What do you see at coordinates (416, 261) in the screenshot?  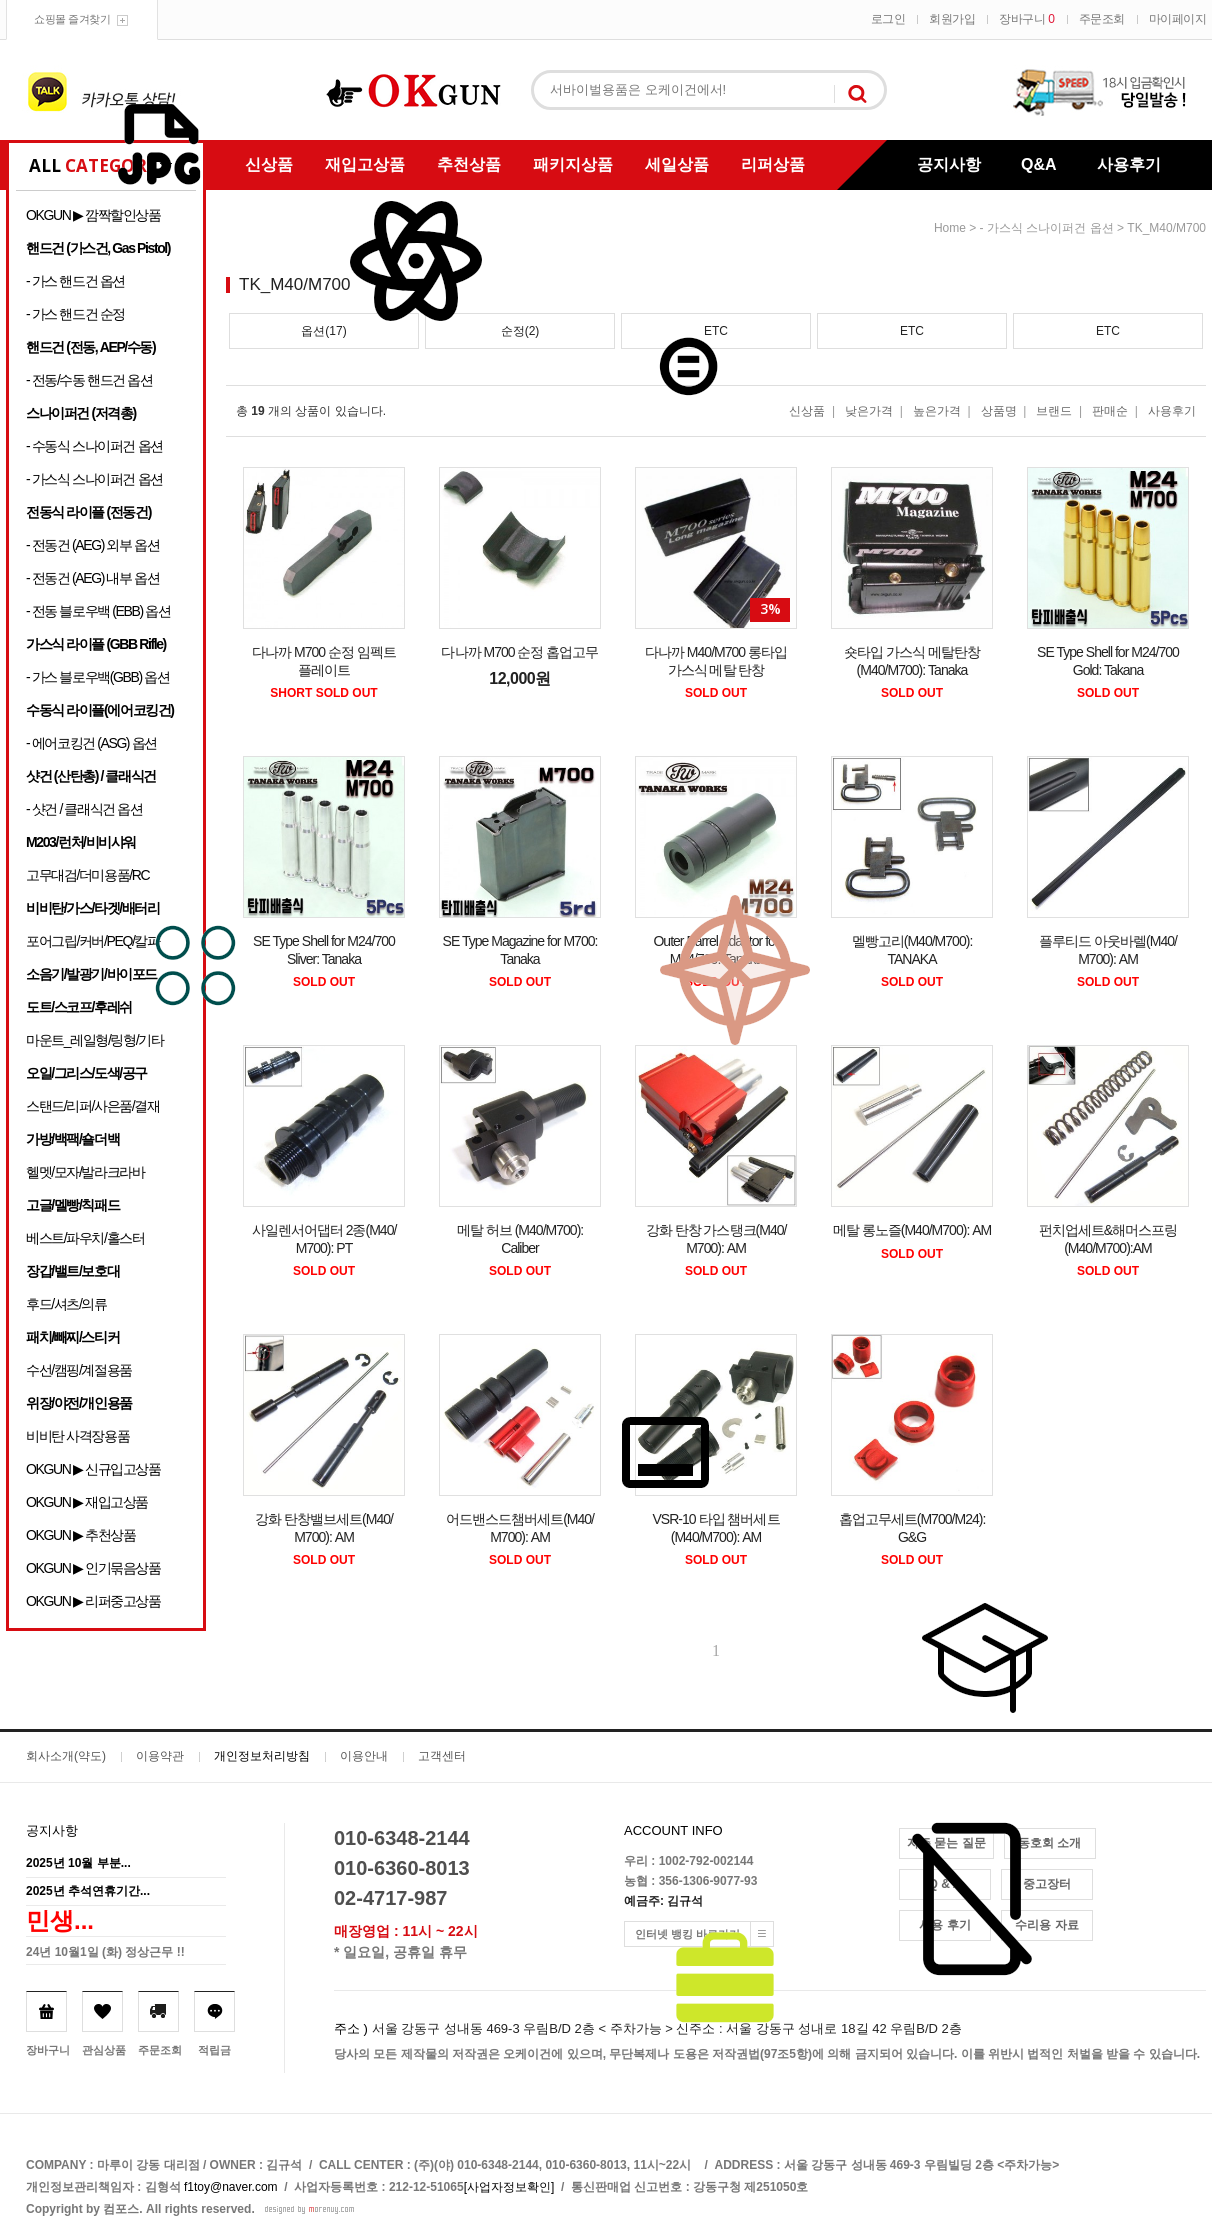 I see `react native framework logo` at bounding box center [416, 261].